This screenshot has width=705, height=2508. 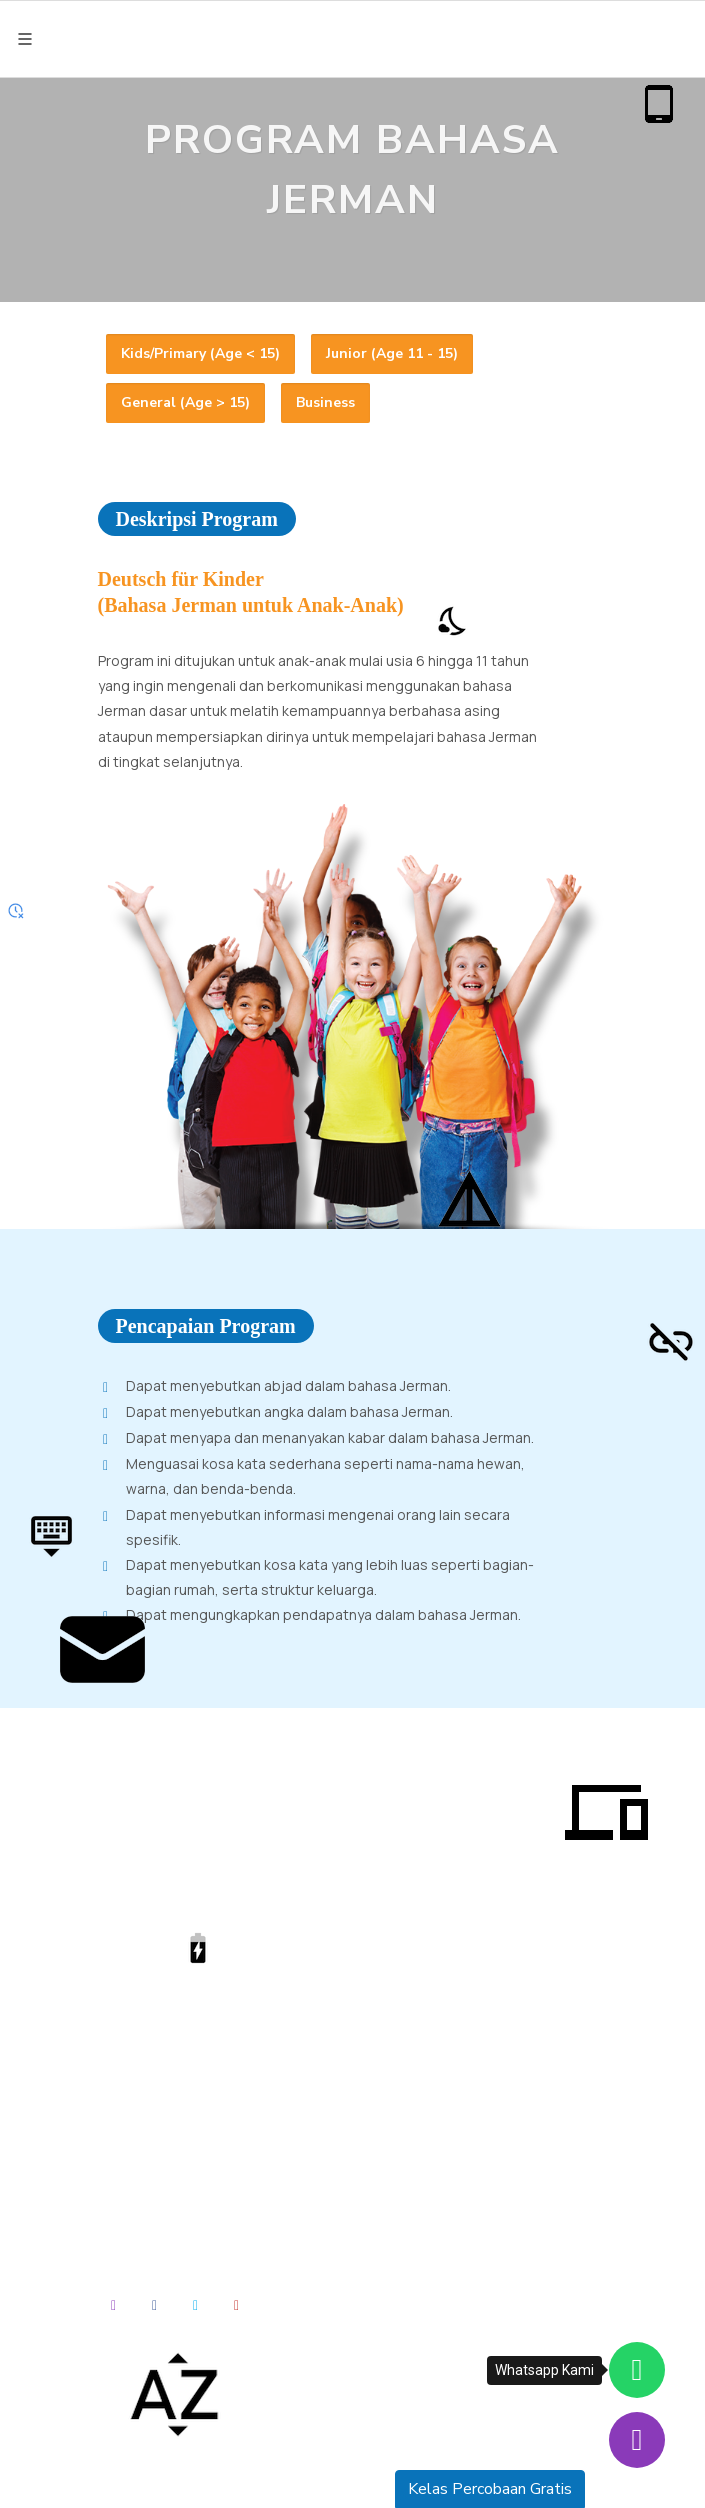 What do you see at coordinates (102, 1649) in the screenshot?
I see `open your inbox` at bounding box center [102, 1649].